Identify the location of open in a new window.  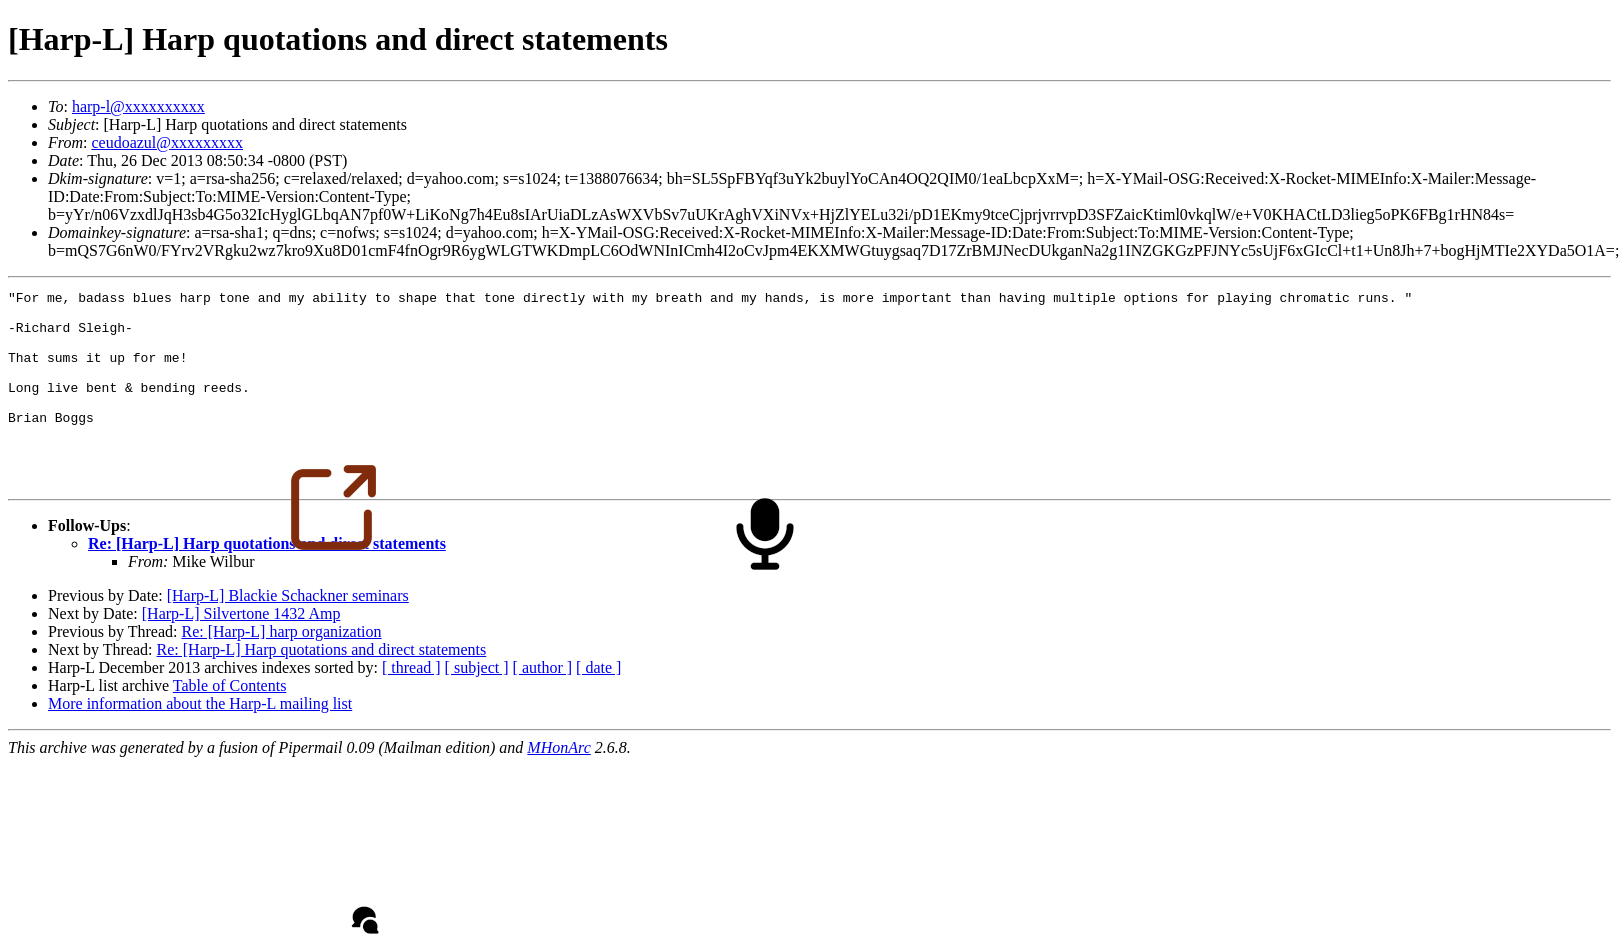
(331, 509).